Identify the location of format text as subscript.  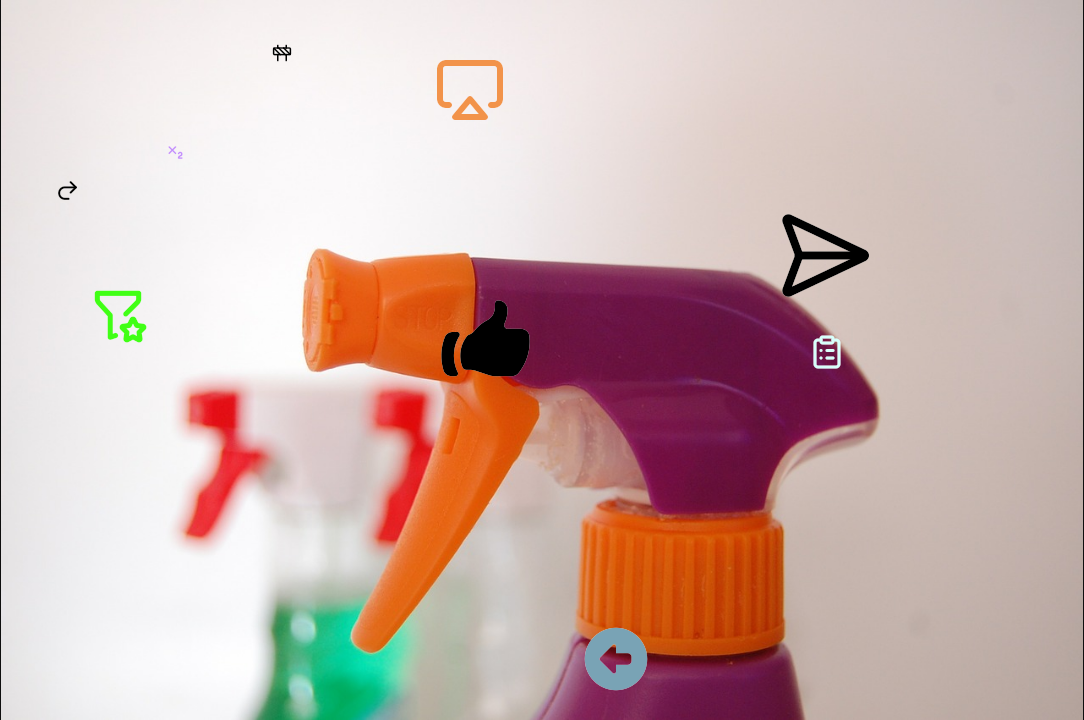
(175, 152).